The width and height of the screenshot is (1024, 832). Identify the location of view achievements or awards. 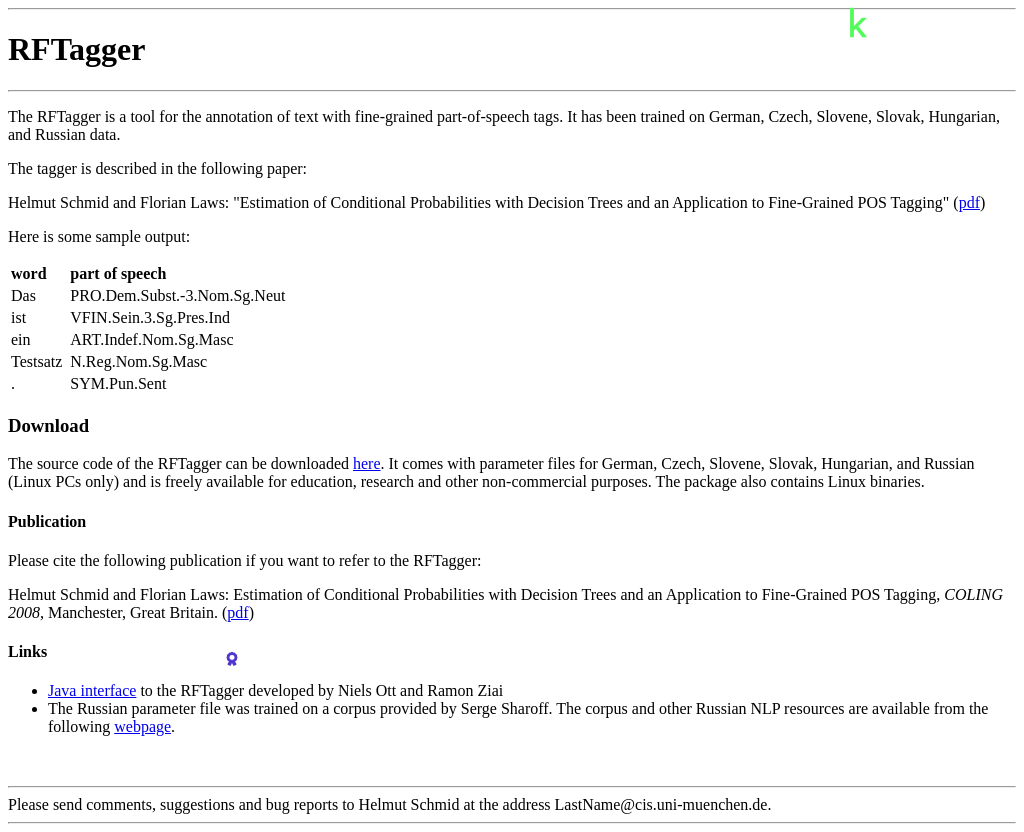
(232, 659).